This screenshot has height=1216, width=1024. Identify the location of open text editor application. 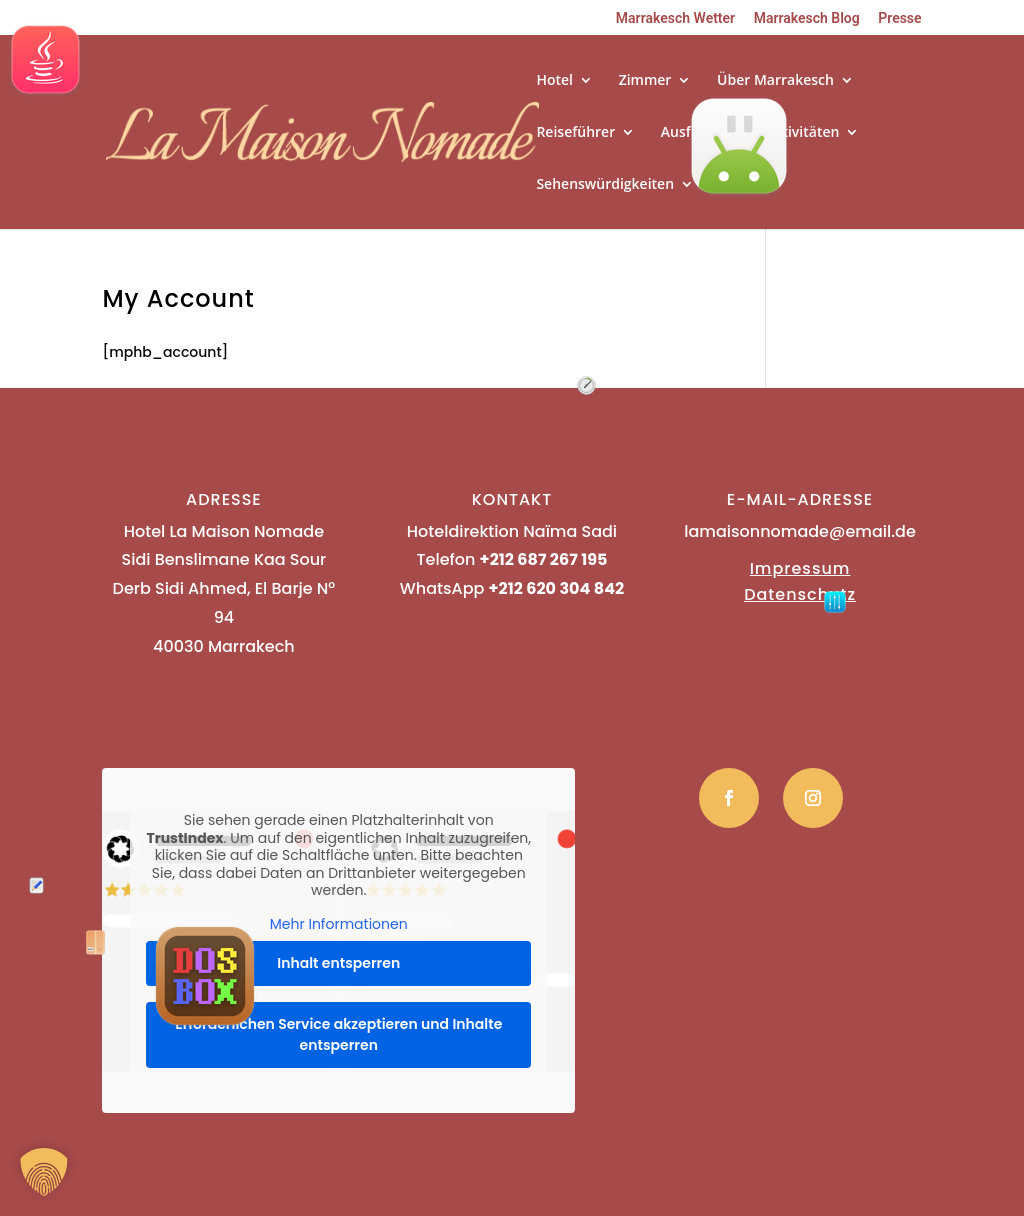
(36, 885).